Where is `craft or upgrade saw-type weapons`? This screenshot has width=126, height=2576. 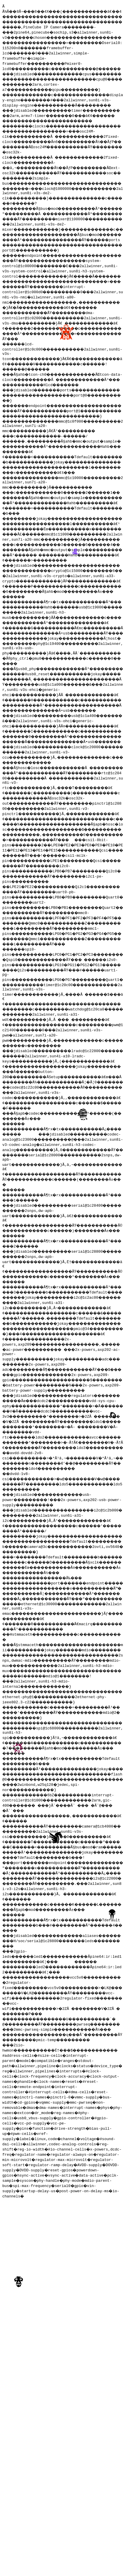
craft or upgrade saw-type weapons is located at coordinates (113, 1415).